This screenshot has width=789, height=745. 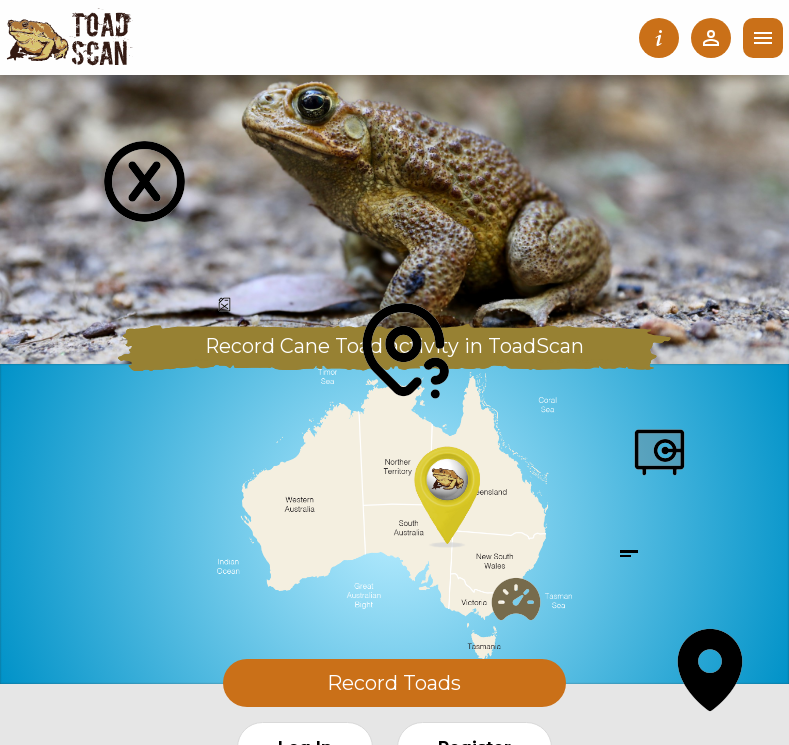 What do you see at coordinates (144, 181) in the screenshot?
I see `xbox x button indicator` at bounding box center [144, 181].